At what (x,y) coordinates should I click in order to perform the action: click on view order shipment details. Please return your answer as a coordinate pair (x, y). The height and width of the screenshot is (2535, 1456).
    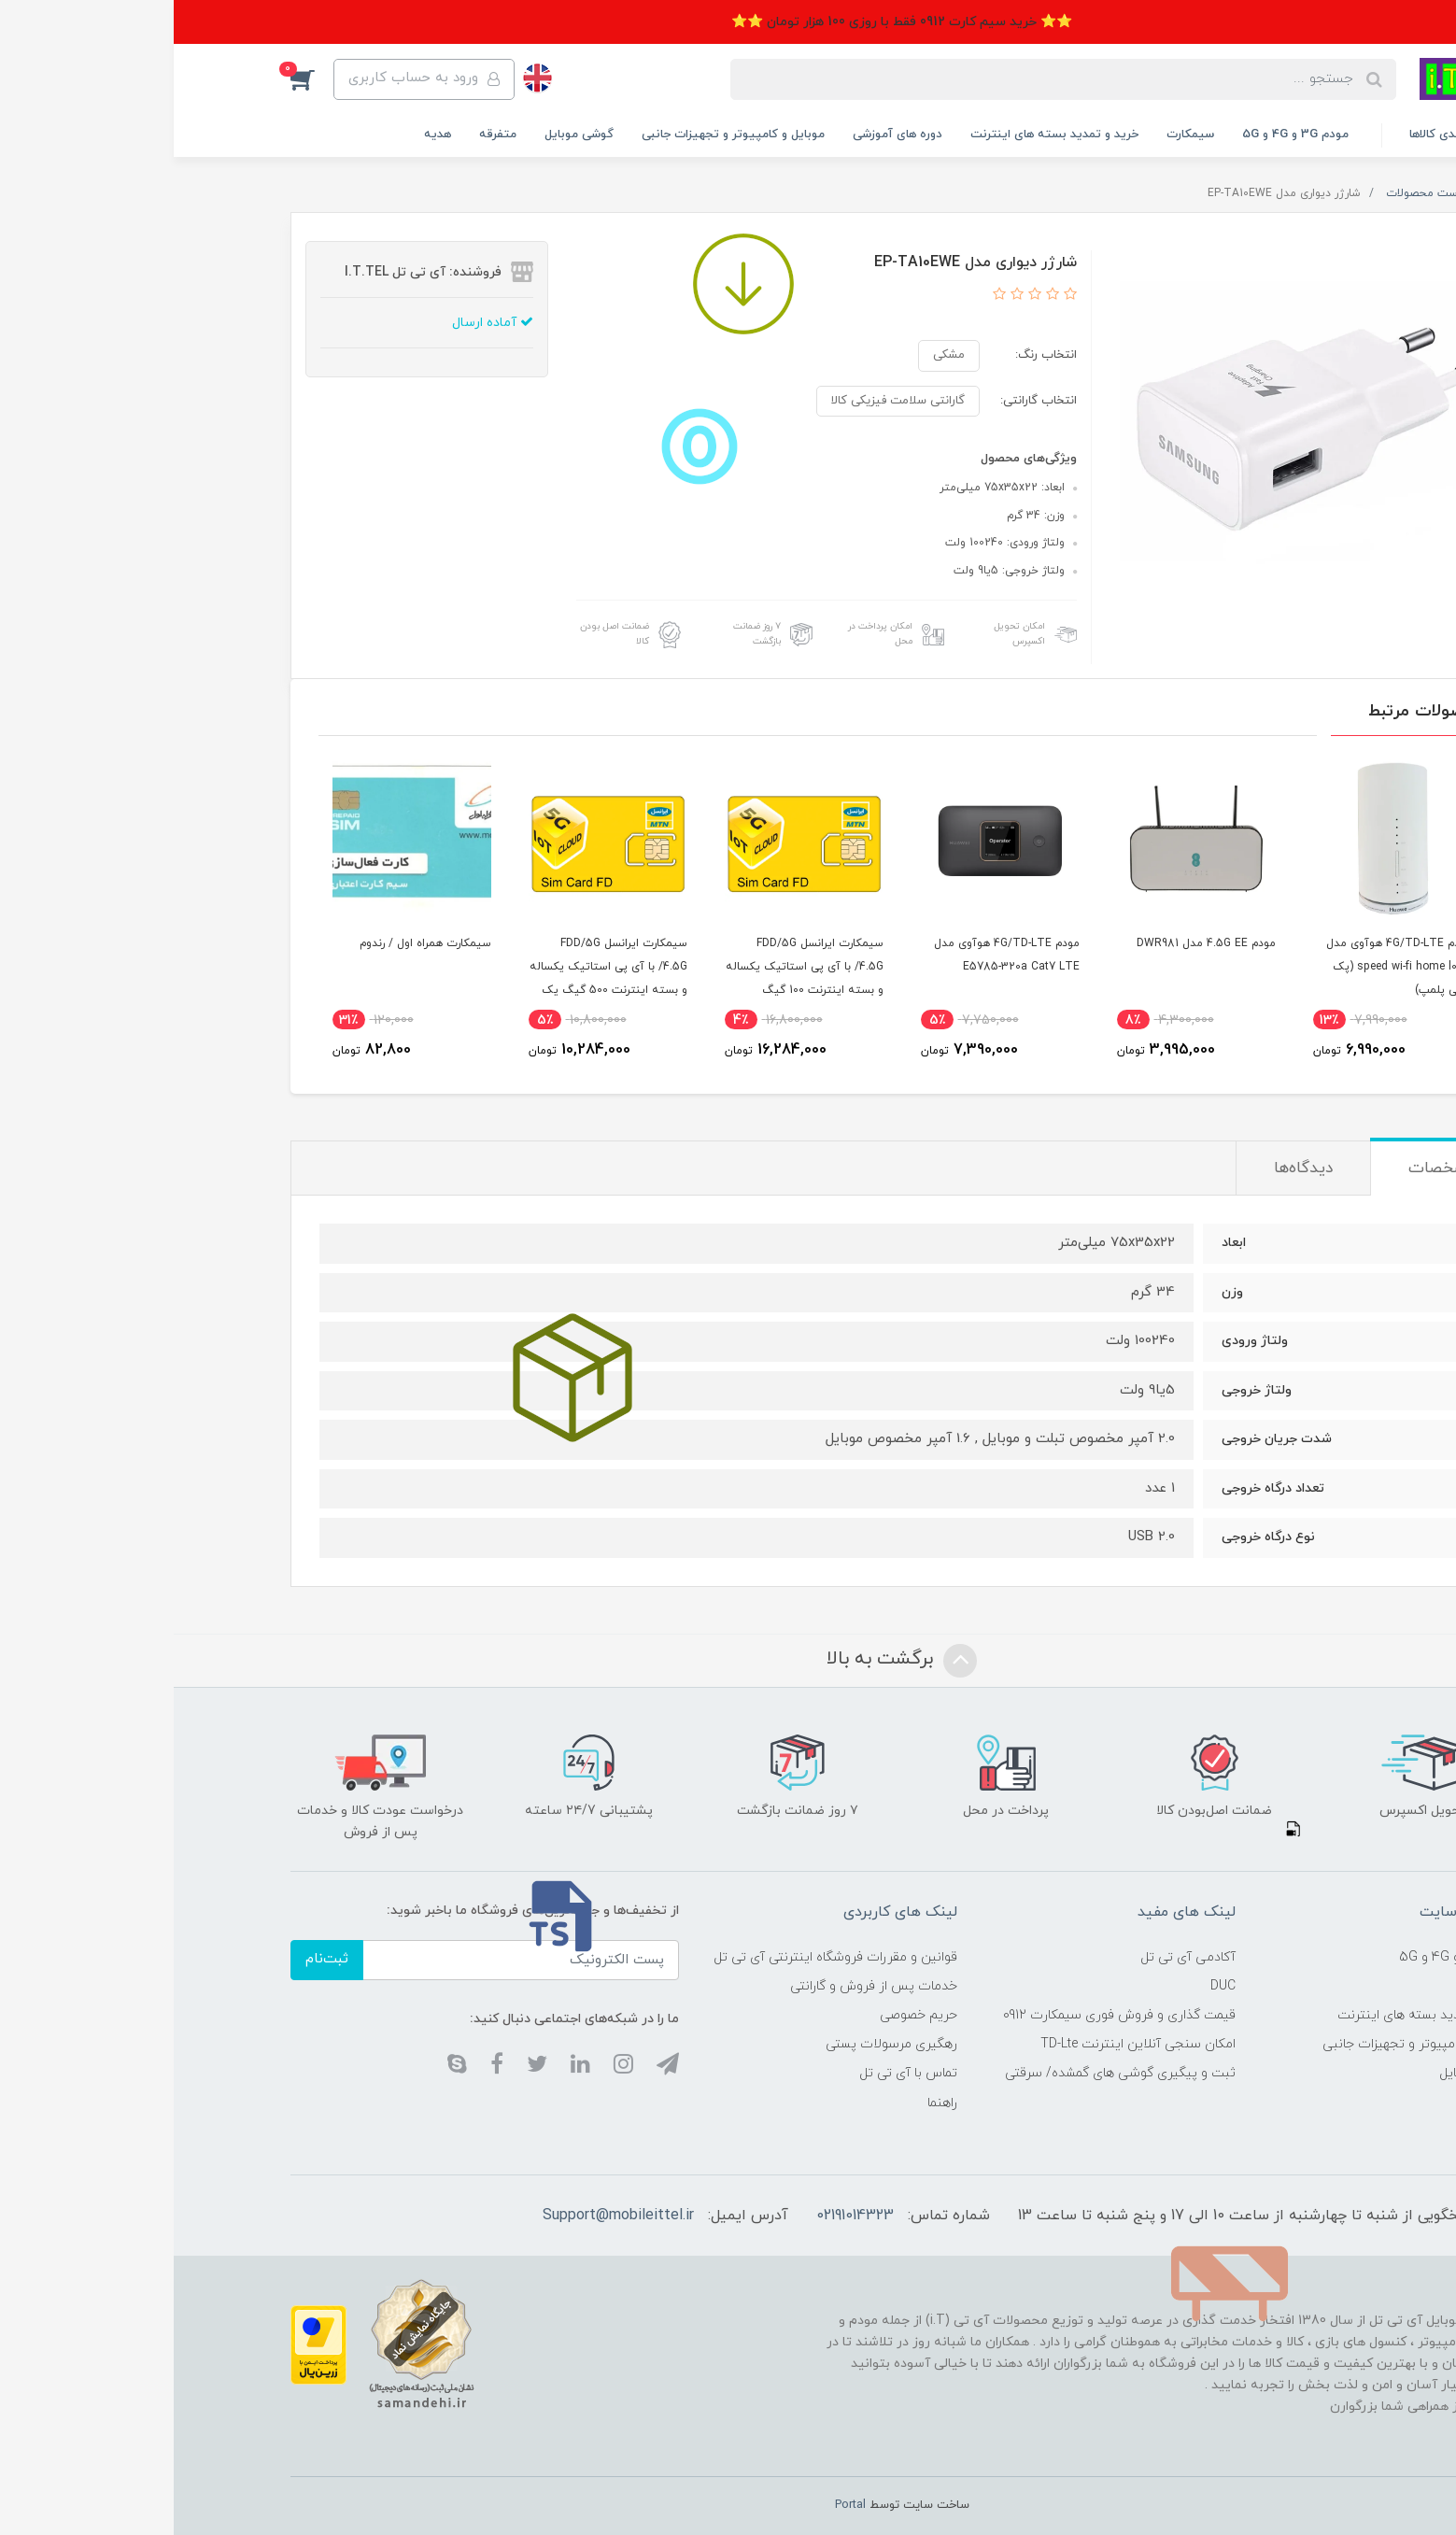
    Looking at the image, I should click on (573, 1378).